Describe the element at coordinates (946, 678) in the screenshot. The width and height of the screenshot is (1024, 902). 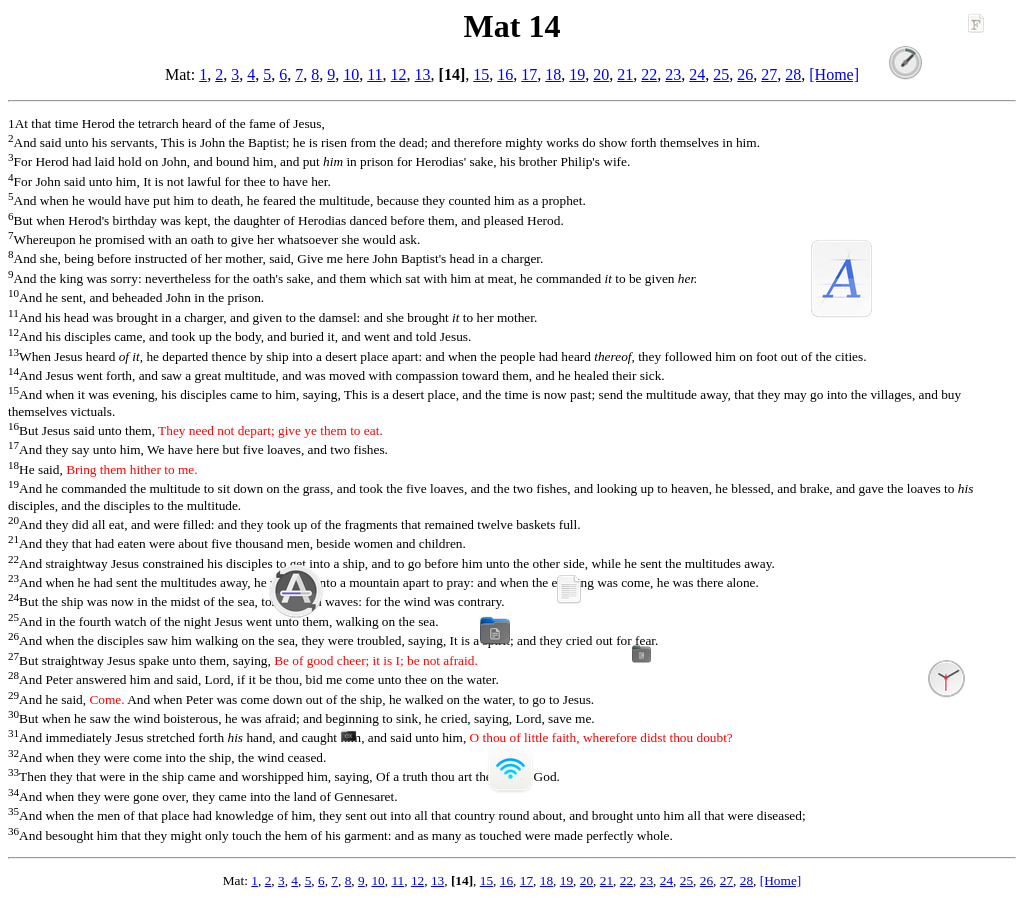
I see `open date and time settings` at that location.